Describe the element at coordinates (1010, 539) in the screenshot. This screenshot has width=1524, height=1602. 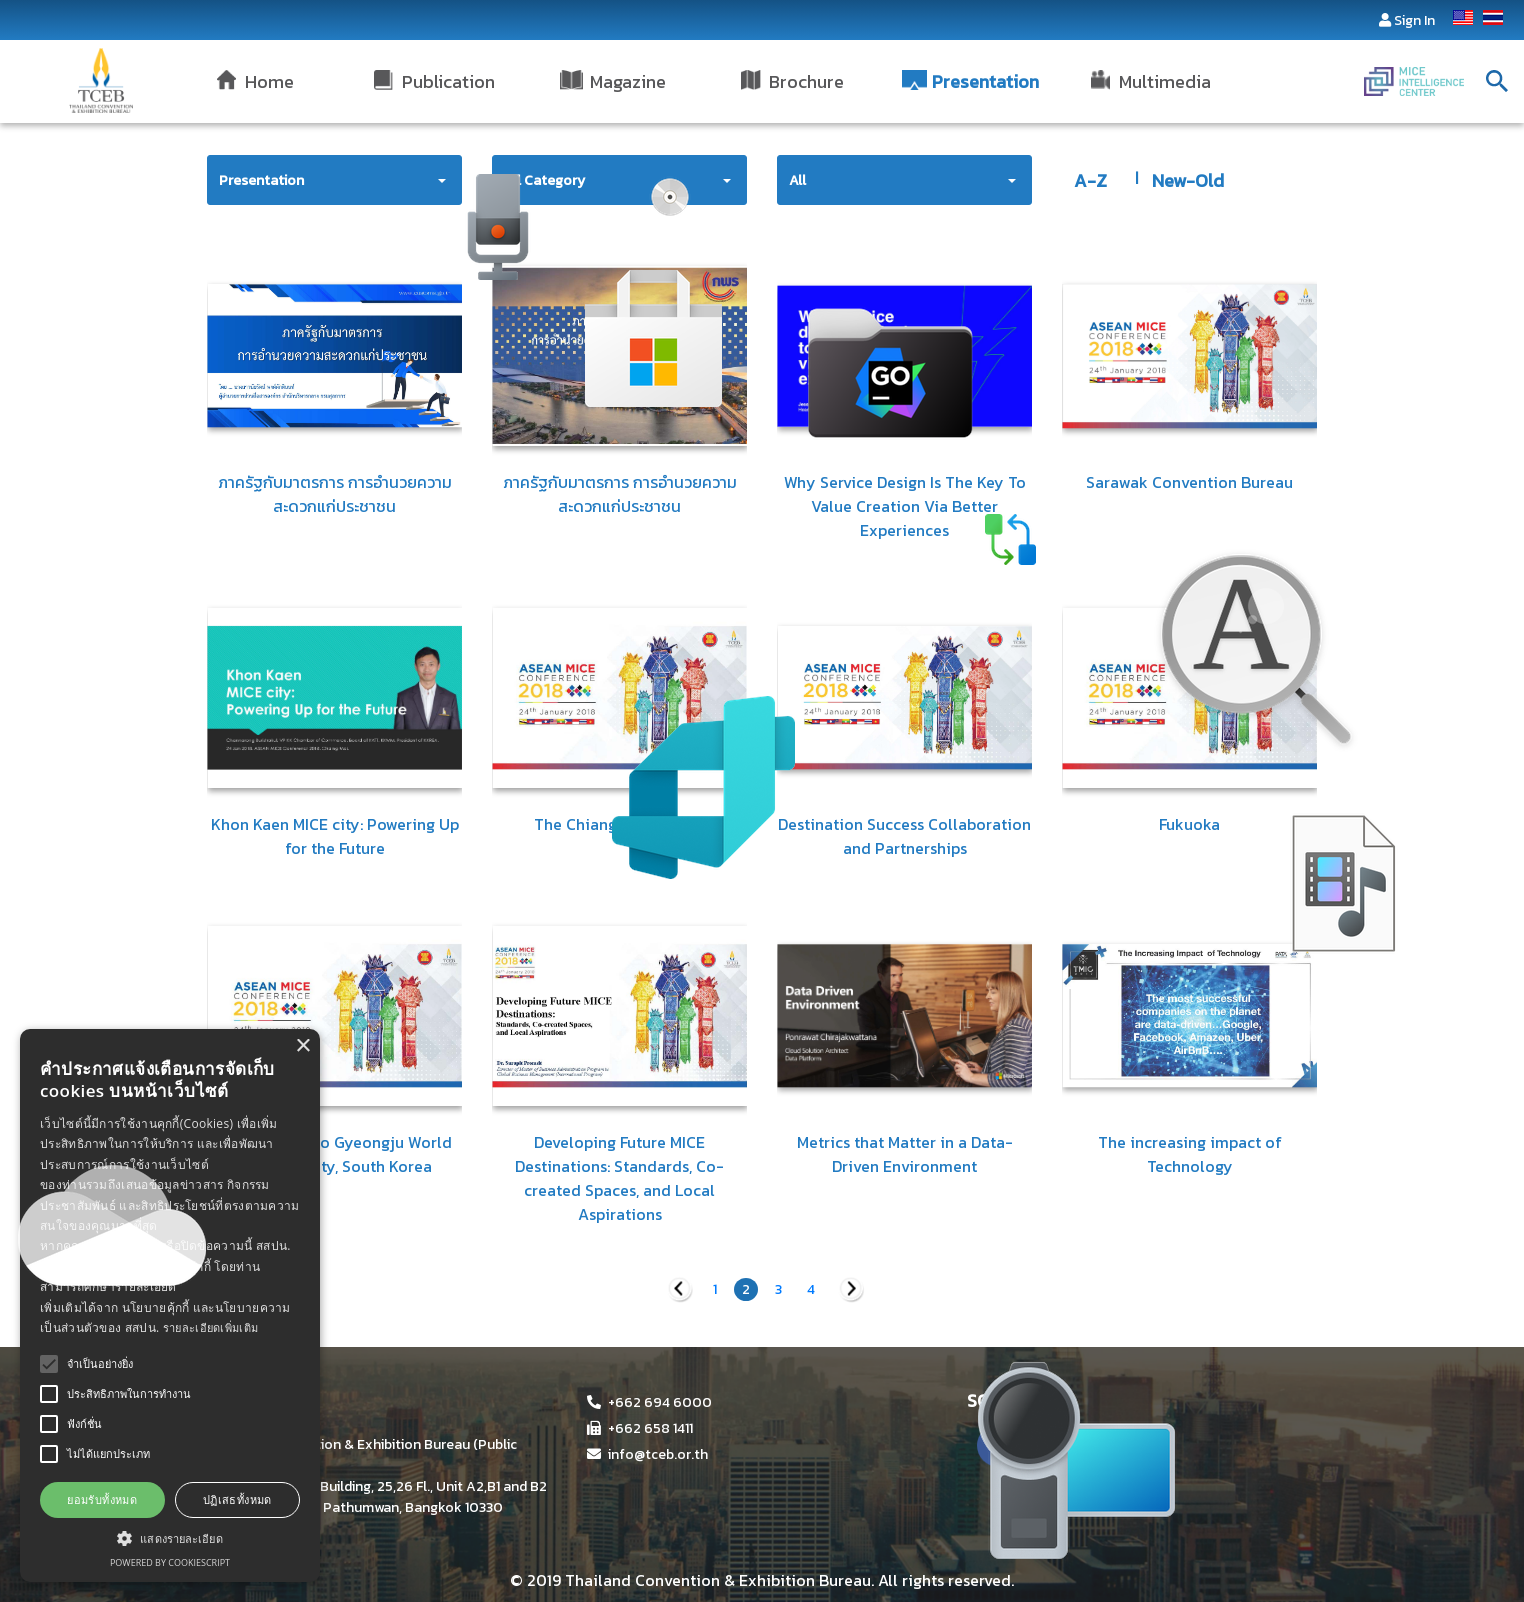
I see `indicates an active connection between two devices or services` at that location.